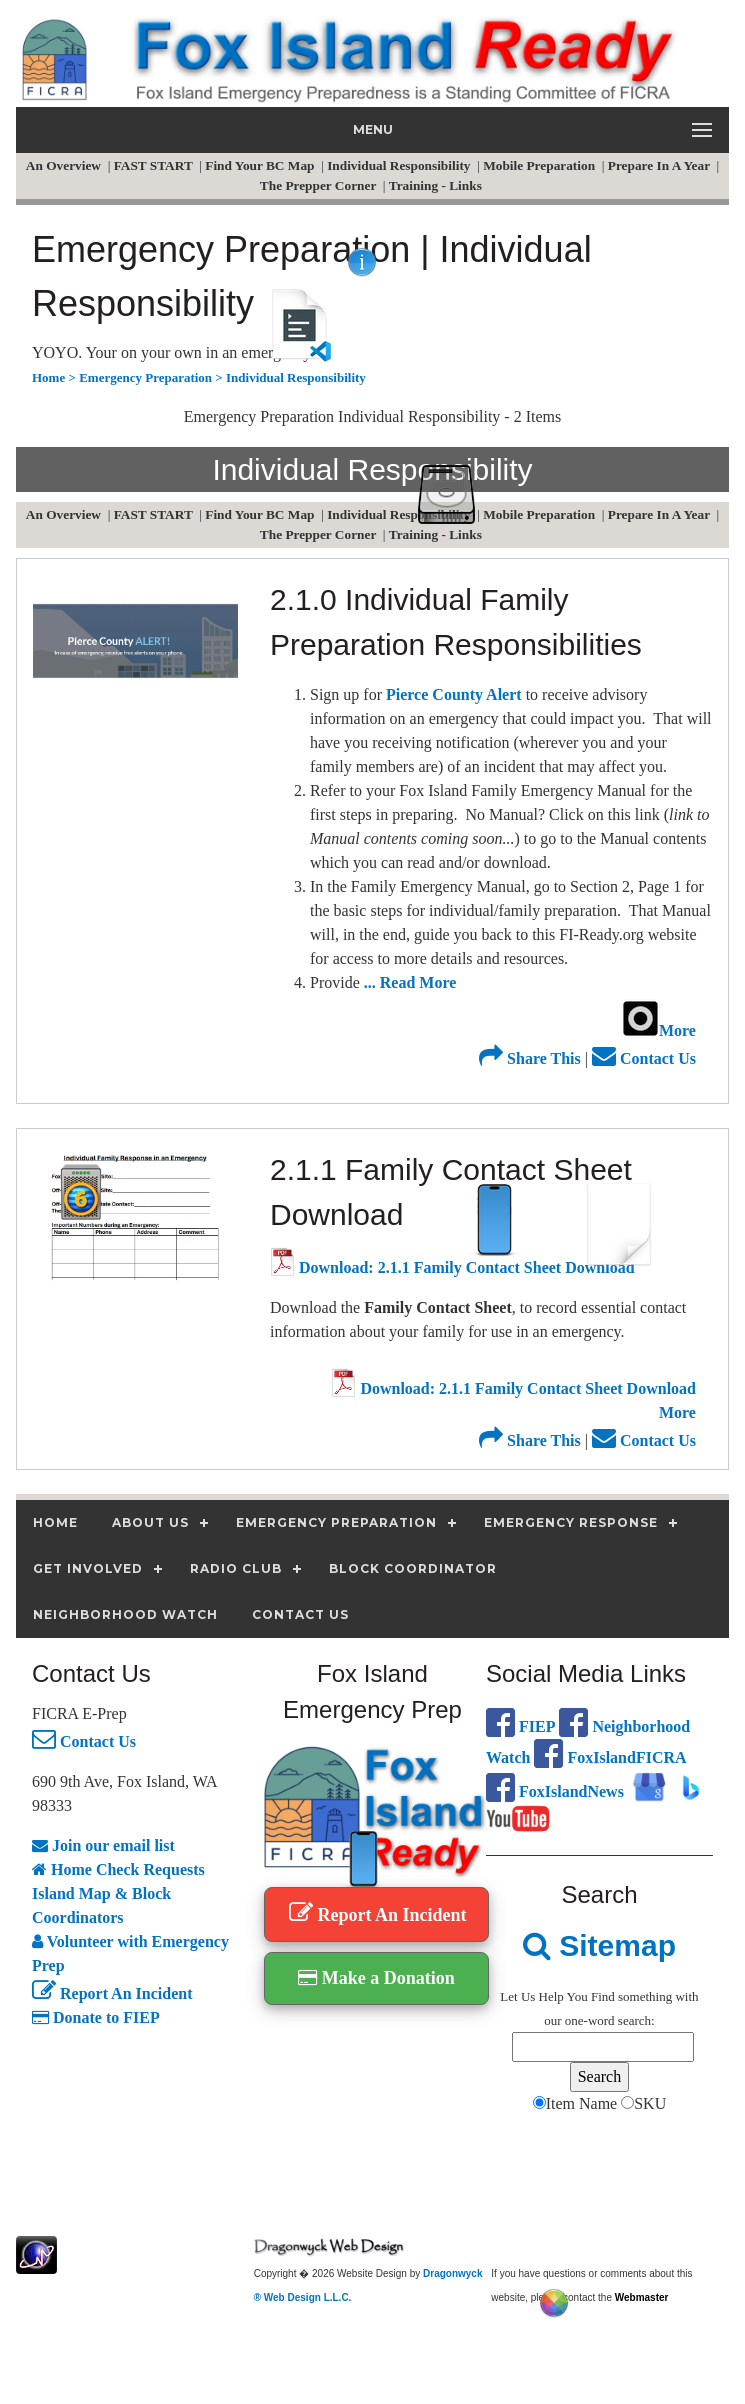  Describe the element at coordinates (363, 1859) in the screenshot. I see `iPhone XR device icon` at that location.